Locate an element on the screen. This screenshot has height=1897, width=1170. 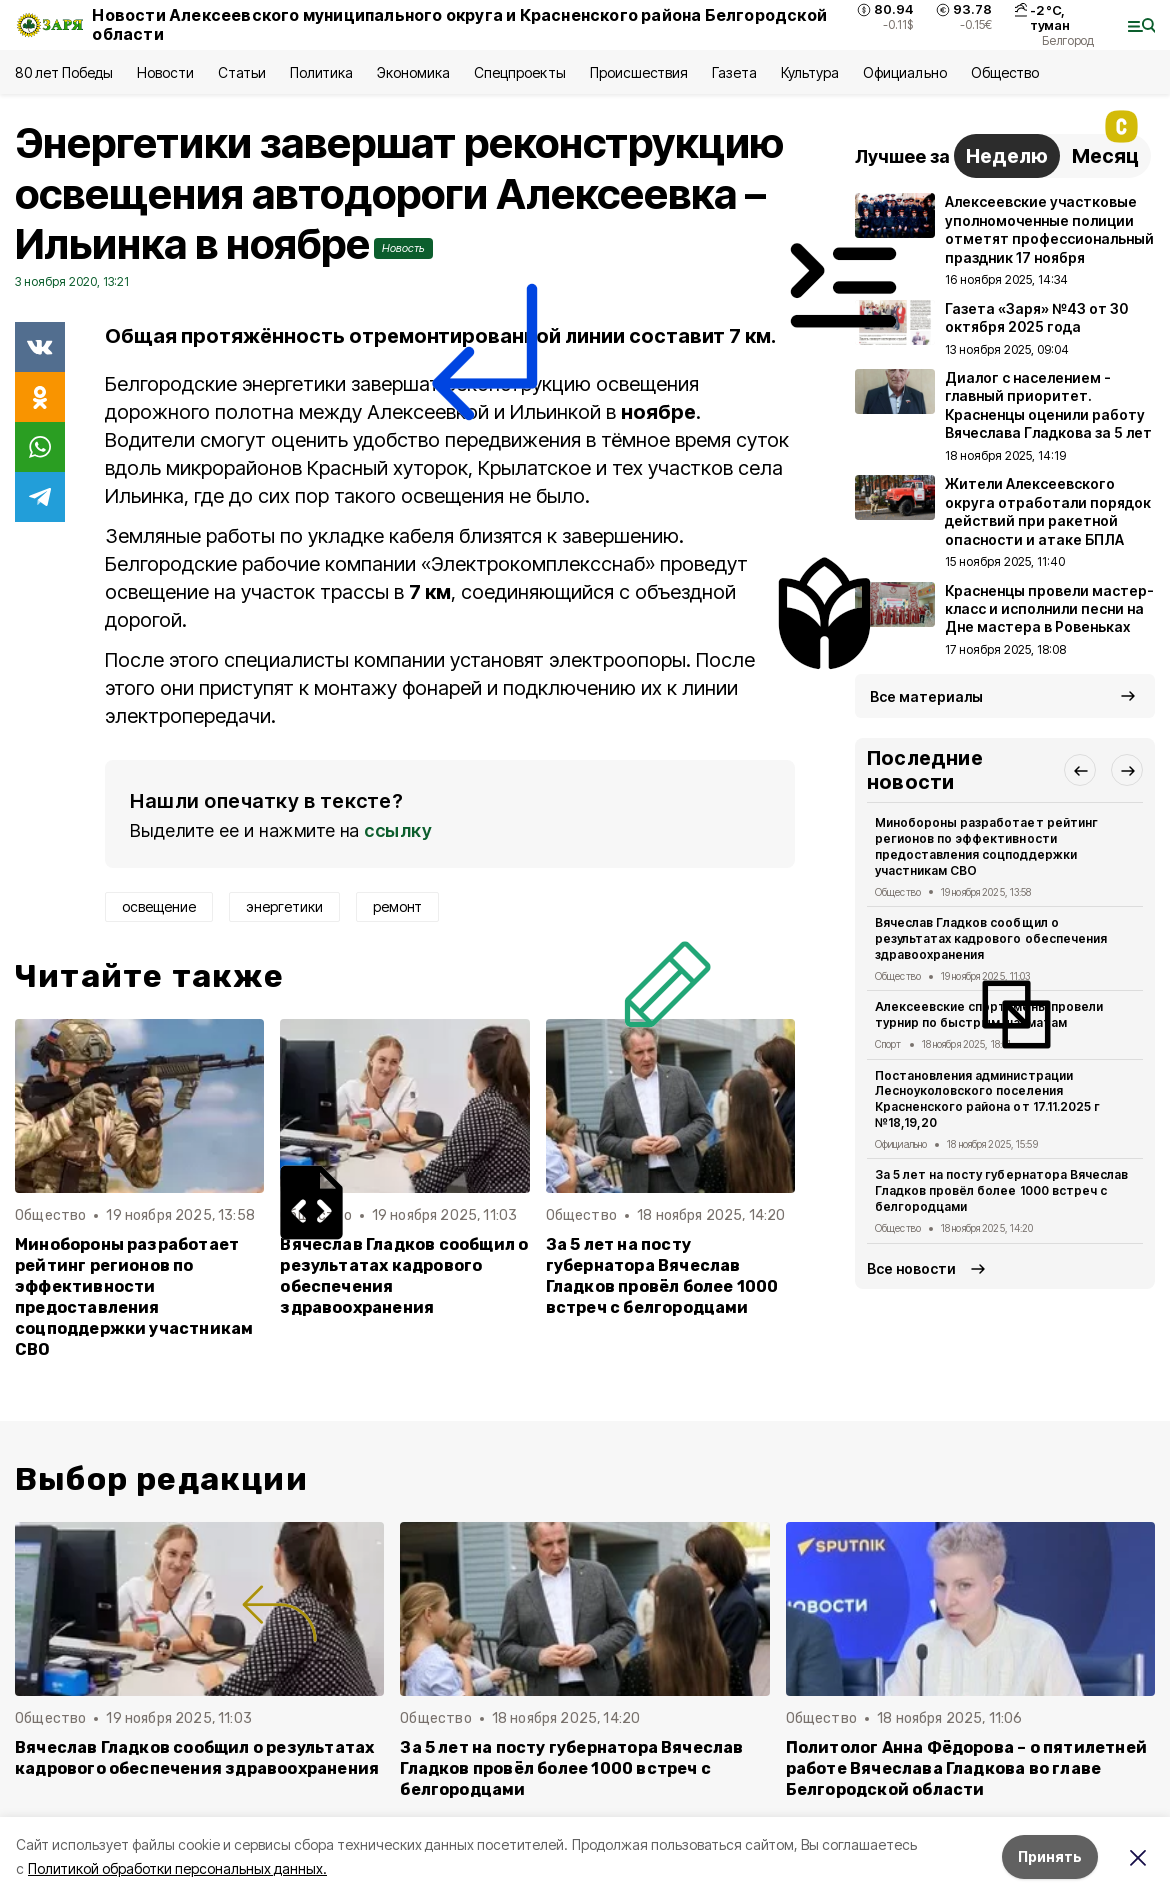
indicates a copyright symbol or content ownership is located at coordinates (1121, 126).